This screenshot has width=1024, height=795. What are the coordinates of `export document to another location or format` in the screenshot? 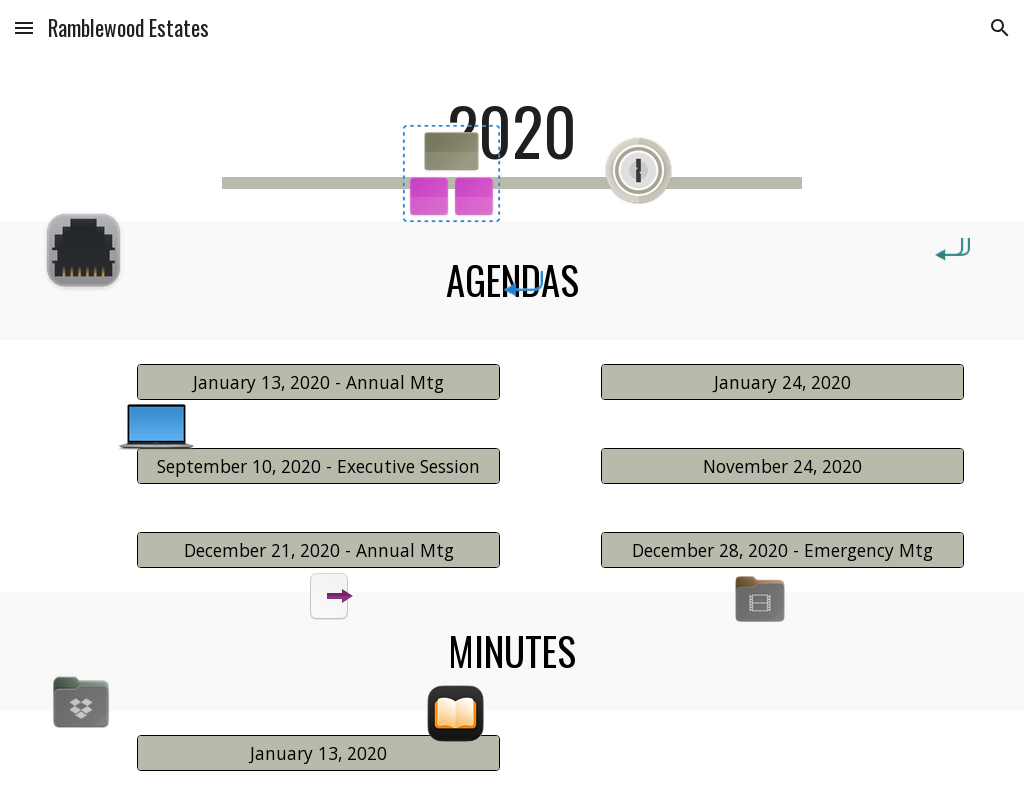 It's located at (329, 596).